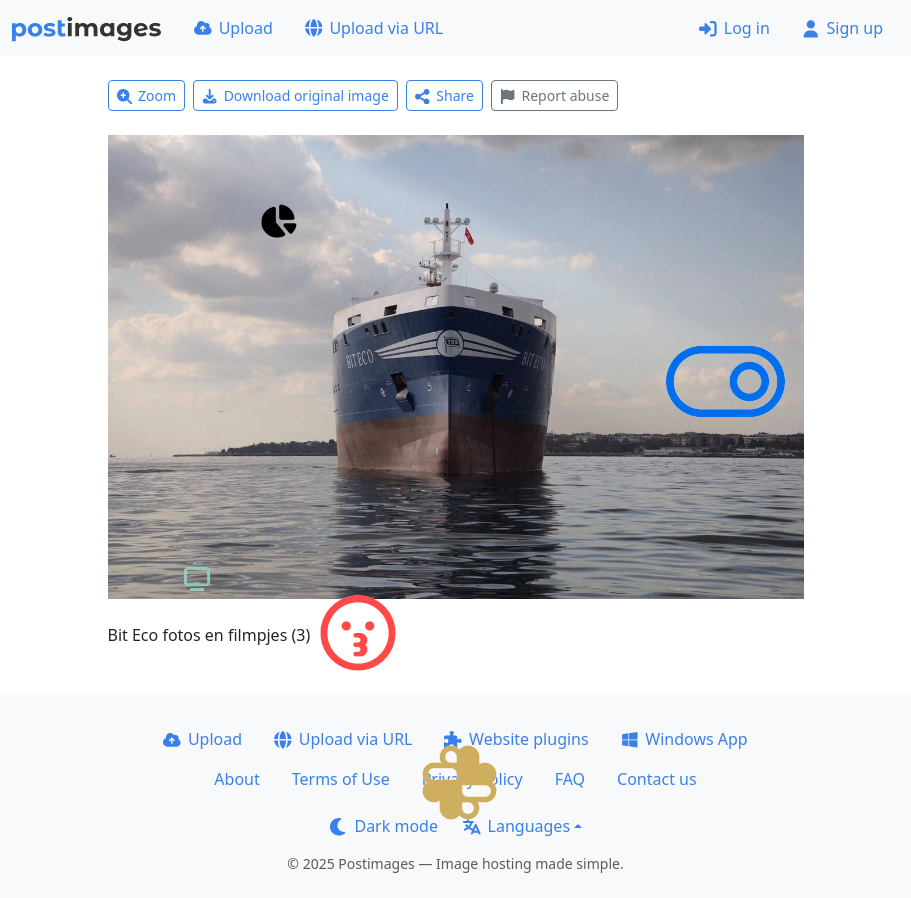 The height and width of the screenshot is (898, 911). I want to click on view analytics or statistics, so click(278, 221).